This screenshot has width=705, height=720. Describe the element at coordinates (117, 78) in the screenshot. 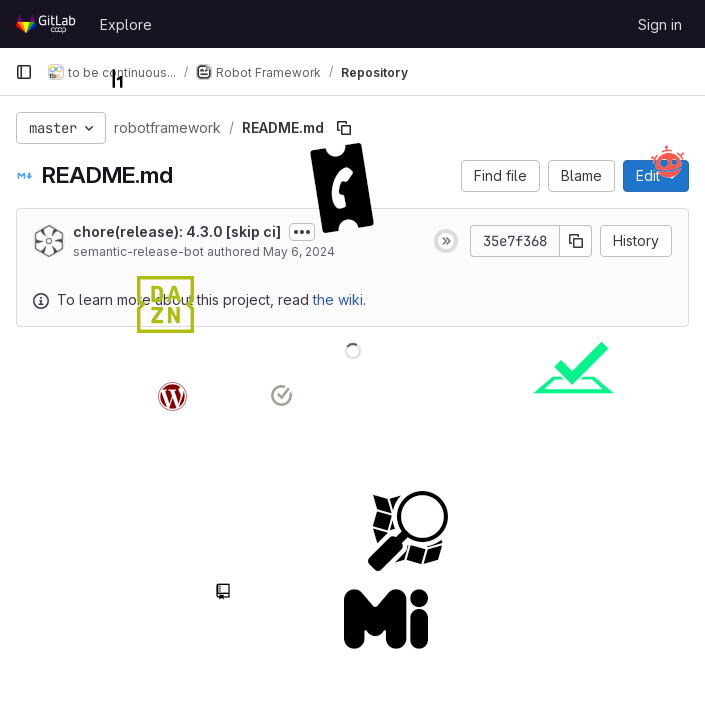

I see `visit hackerone bug bounty platform` at that location.